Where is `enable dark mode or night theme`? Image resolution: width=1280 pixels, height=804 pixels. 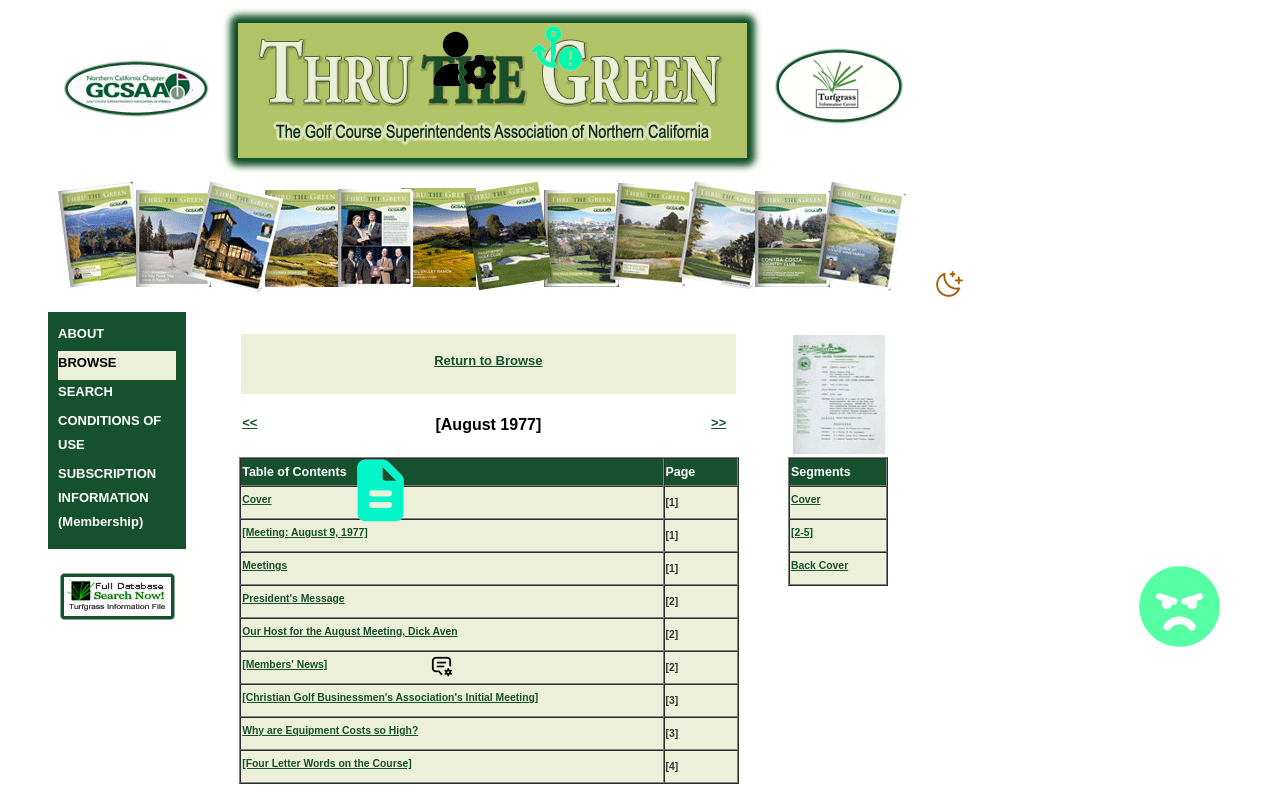 enable dark mode or night theme is located at coordinates (948, 284).